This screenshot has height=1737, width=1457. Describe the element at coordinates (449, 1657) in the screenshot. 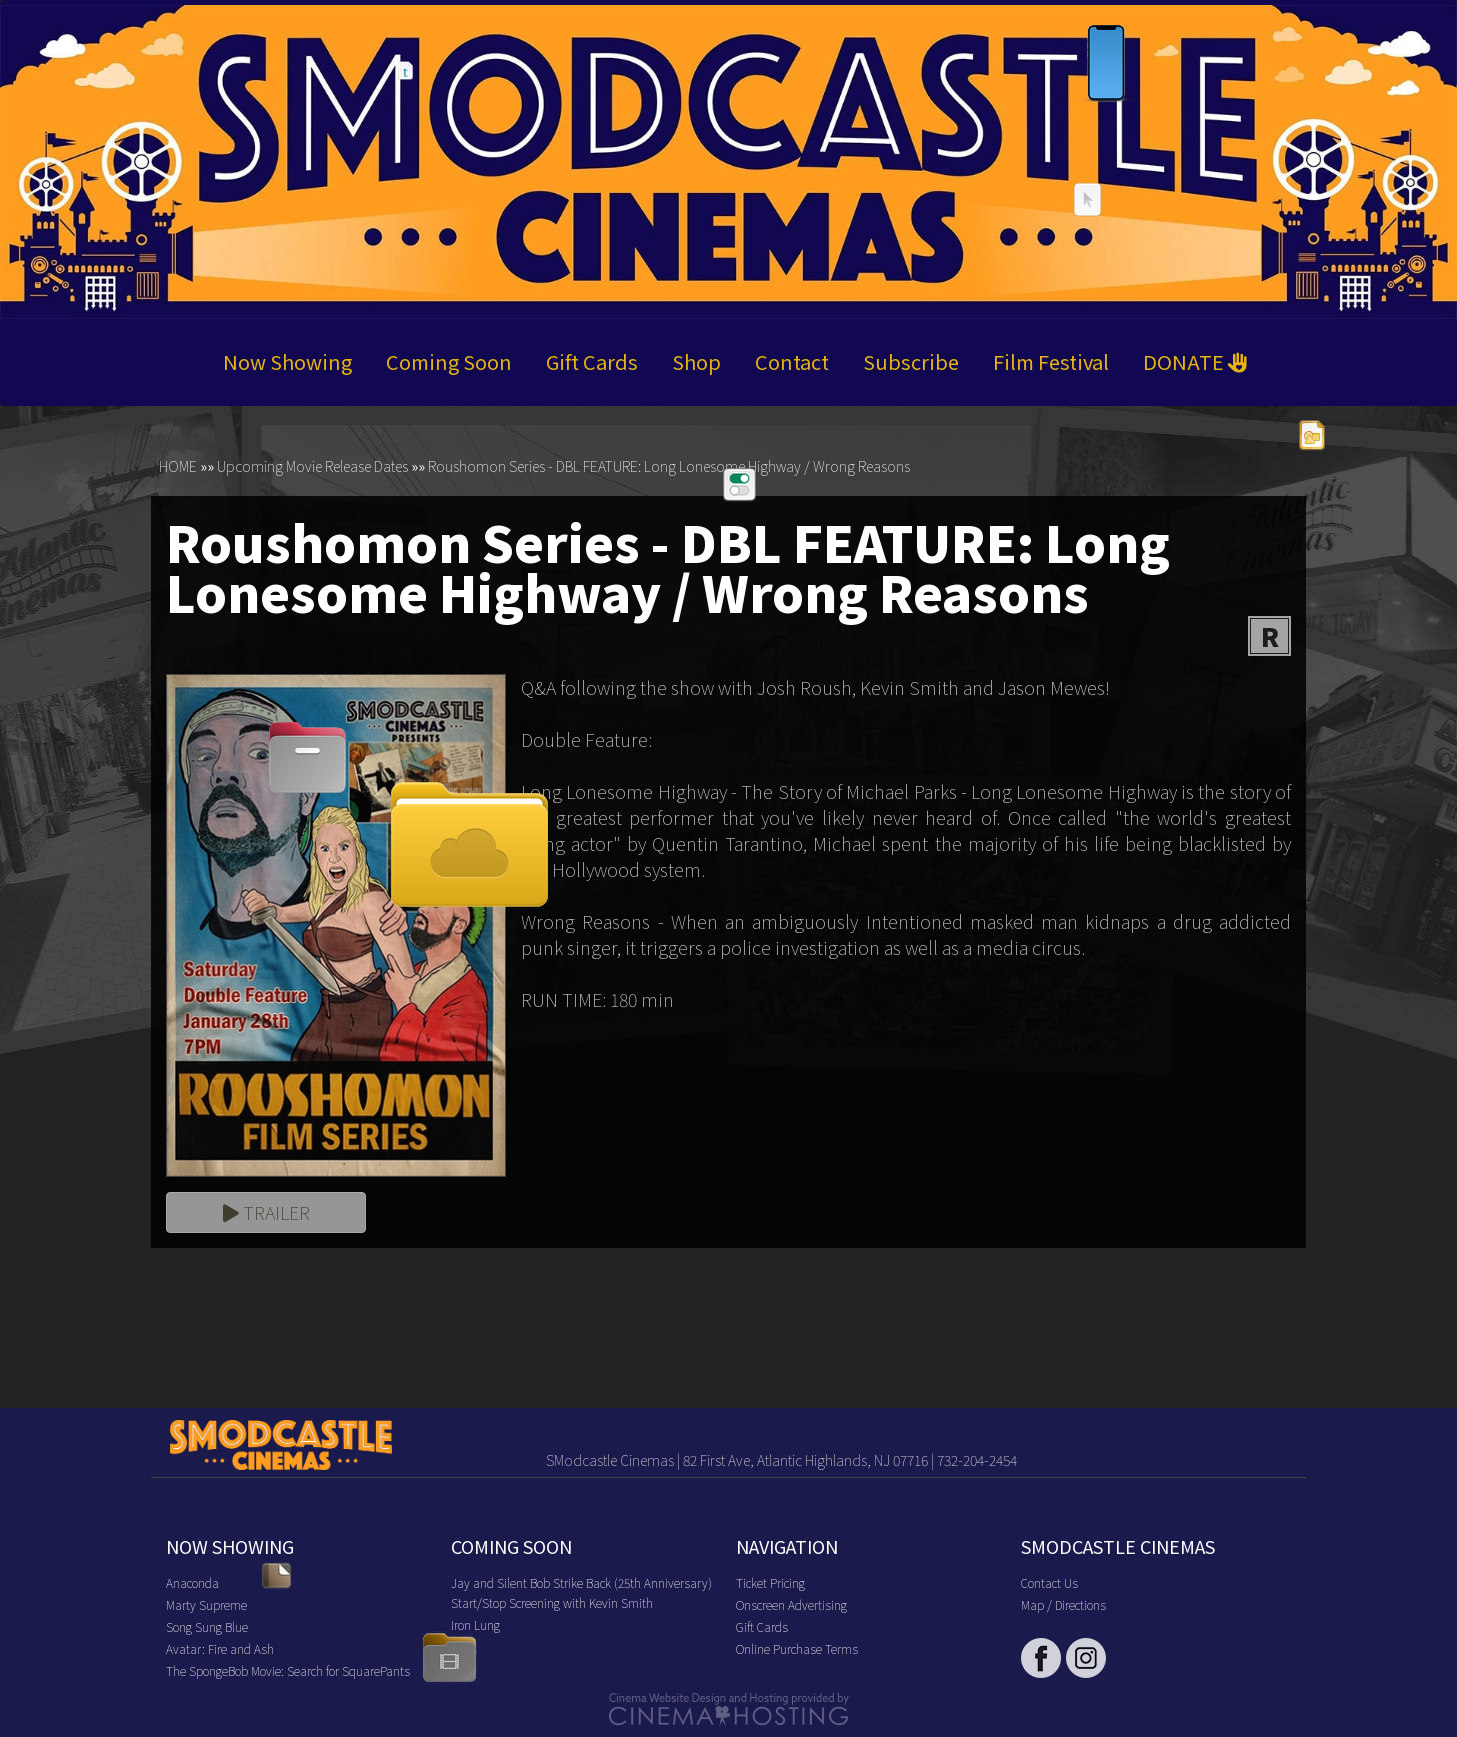

I see `open your videos folder` at that location.